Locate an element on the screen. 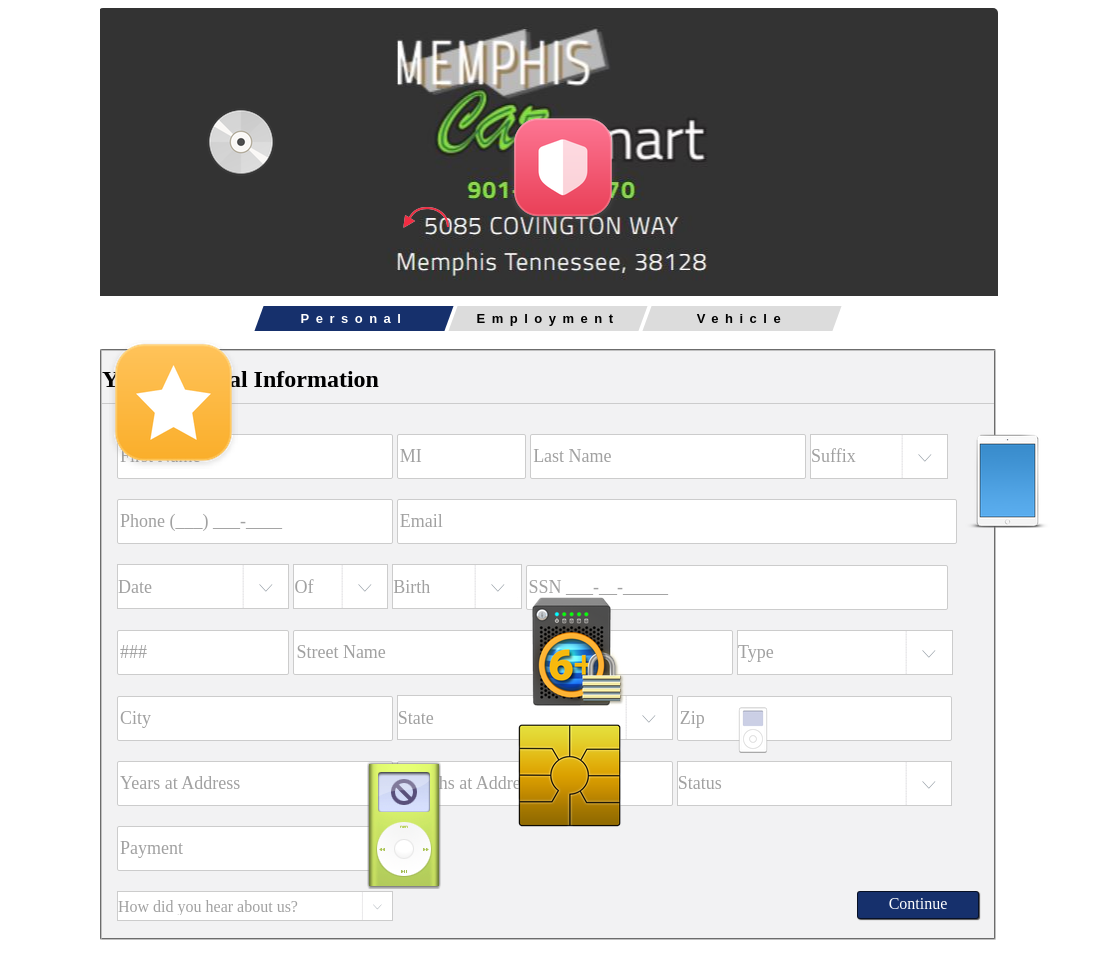  indicates a DVD+R disc drive or media is located at coordinates (241, 142).